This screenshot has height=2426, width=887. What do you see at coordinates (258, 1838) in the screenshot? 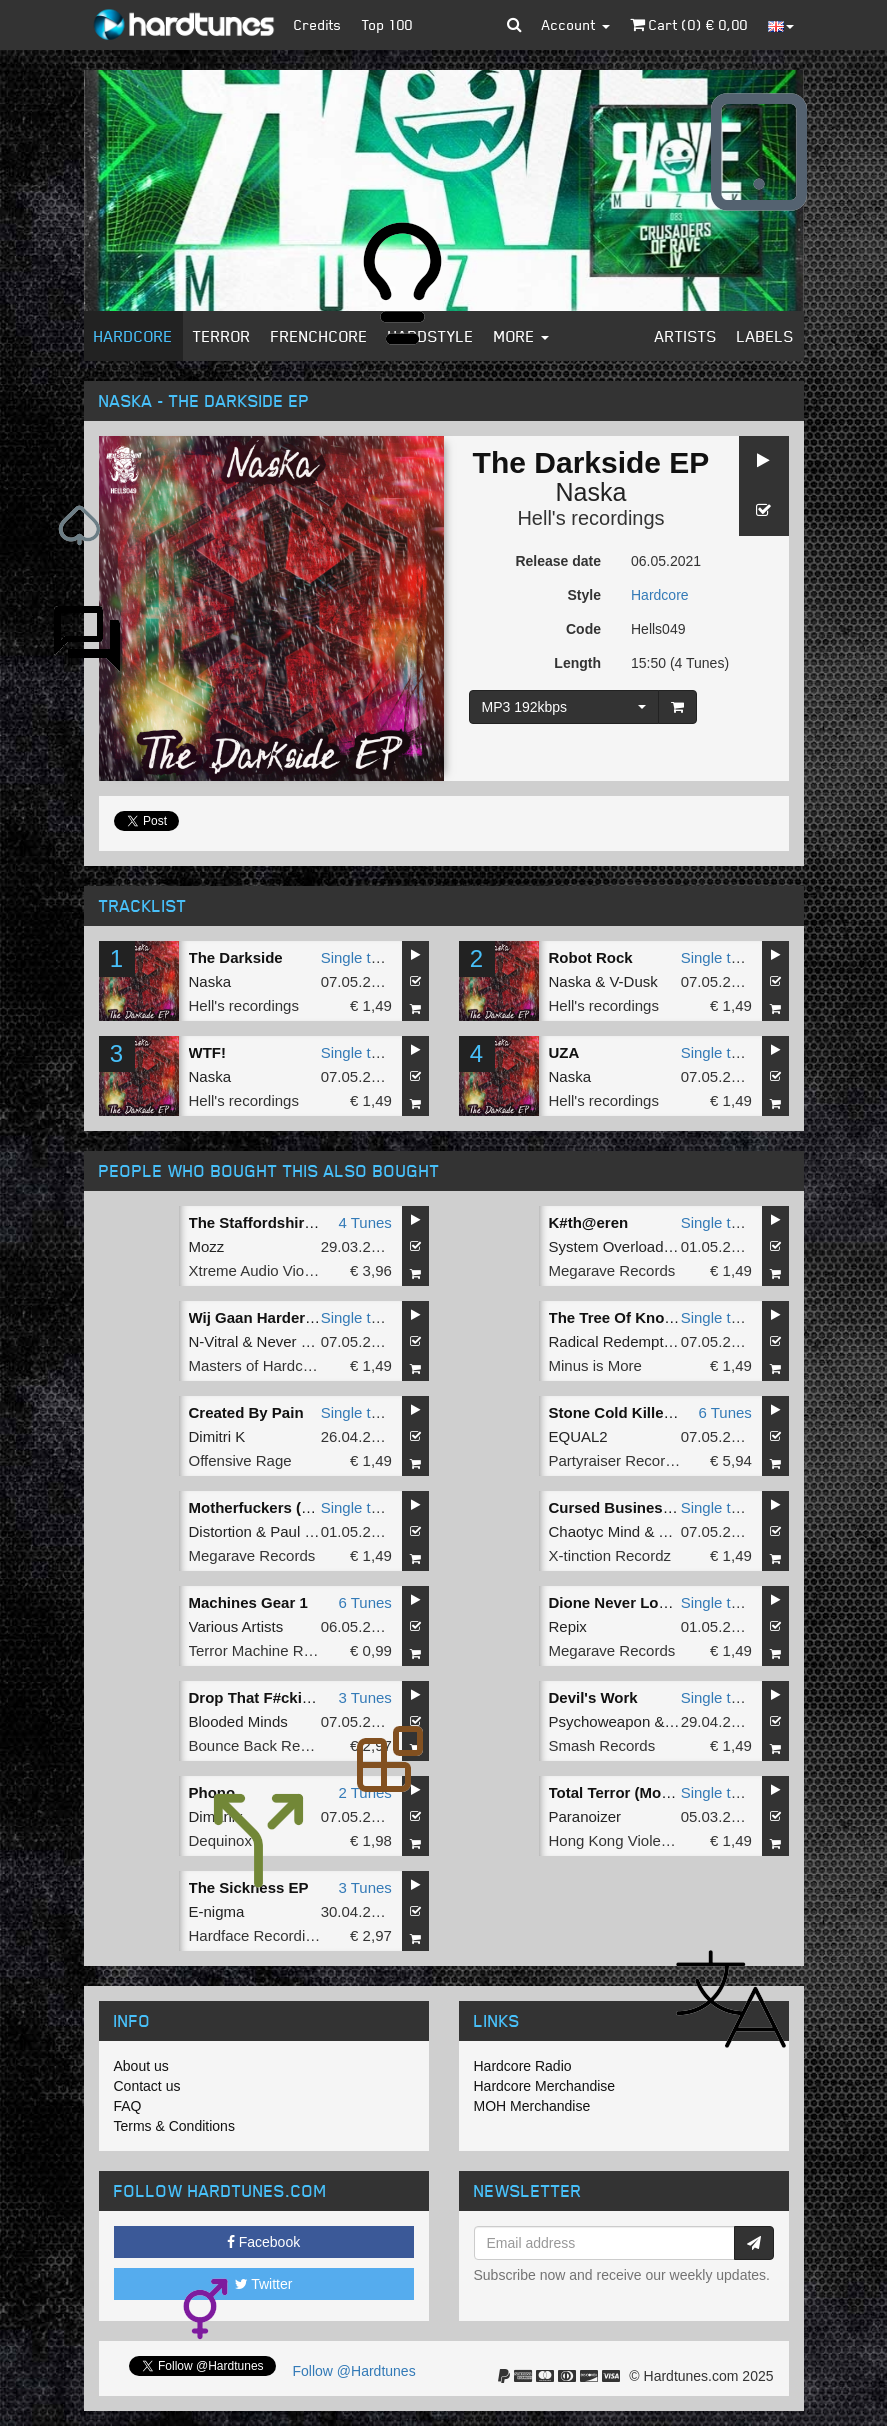
I see `split content into multiple paths` at bounding box center [258, 1838].